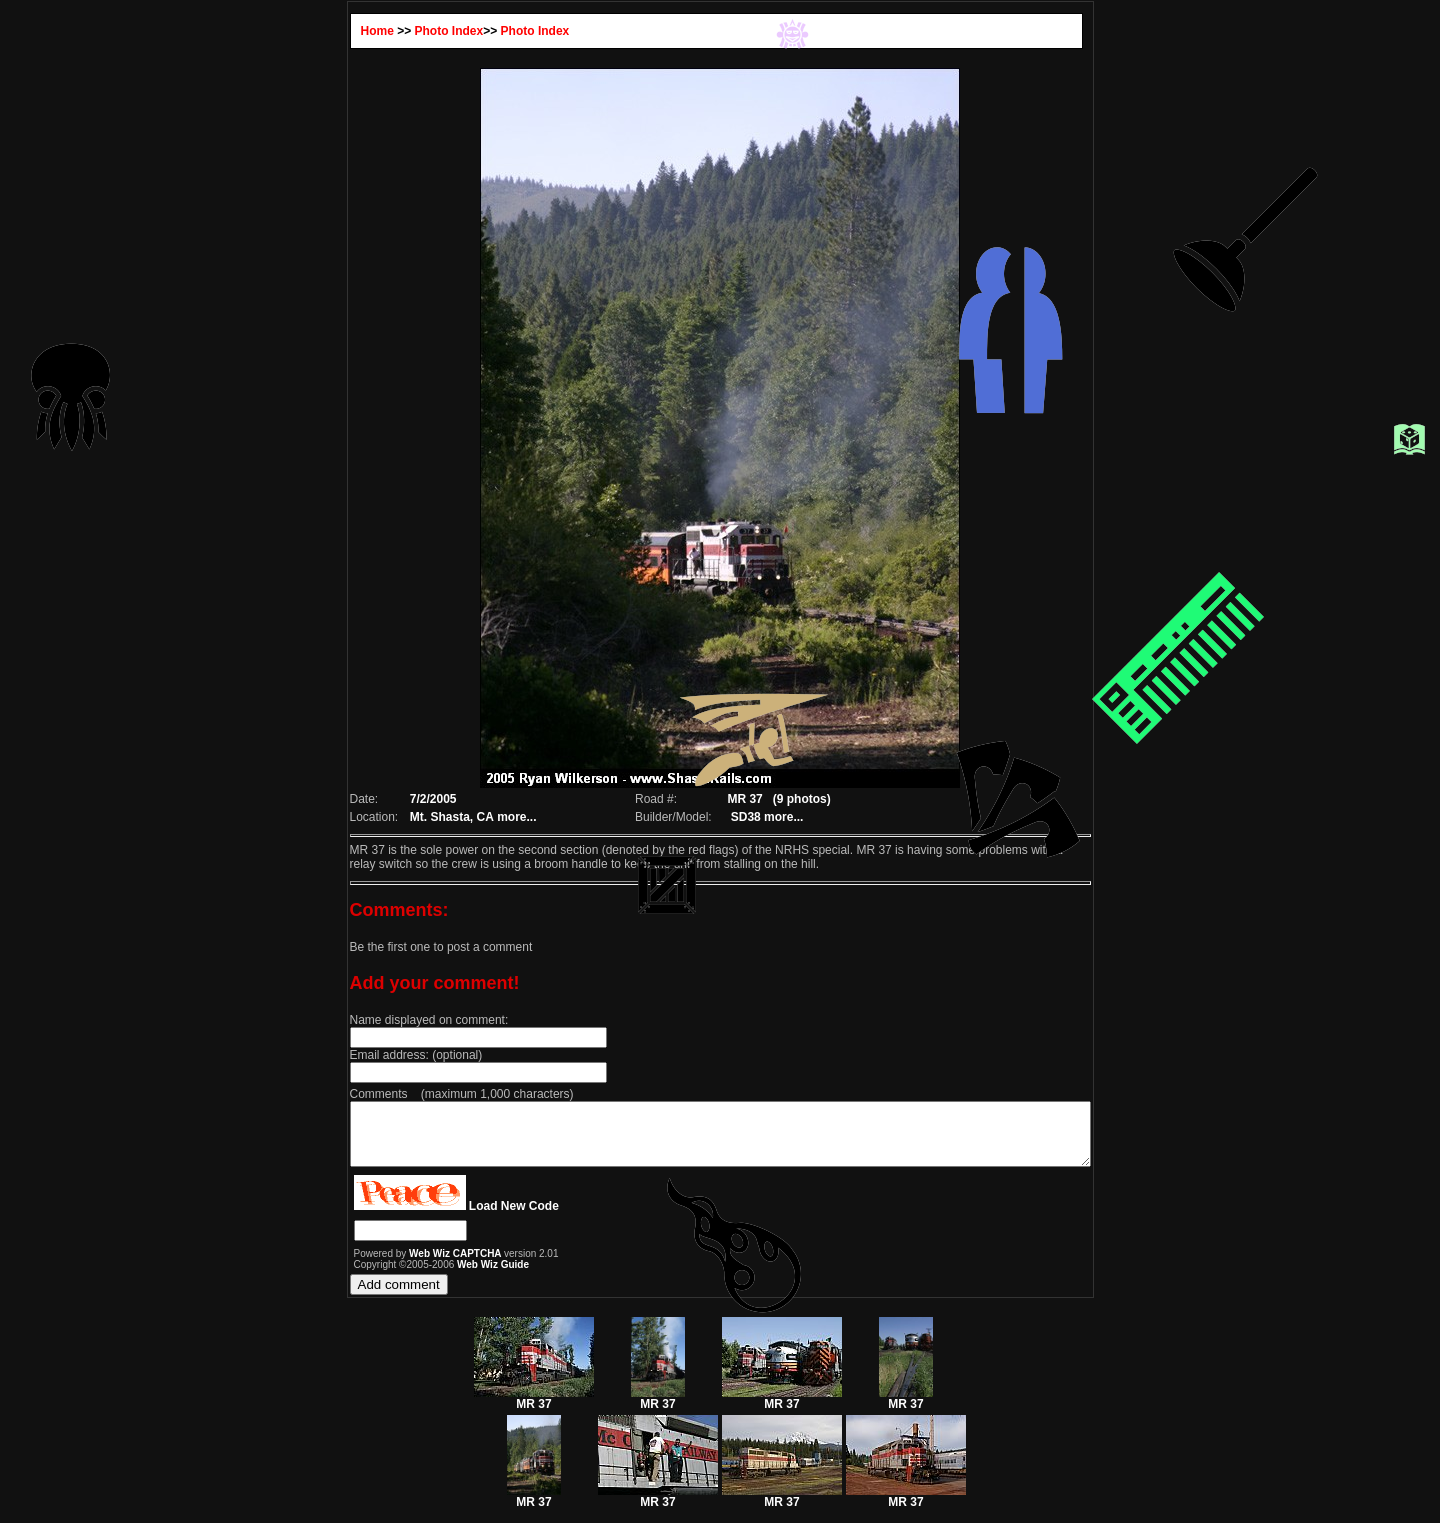 The image size is (1440, 1523). What do you see at coordinates (71, 399) in the screenshot?
I see `select squid or cephalopod character` at bounding box center [71, 399].